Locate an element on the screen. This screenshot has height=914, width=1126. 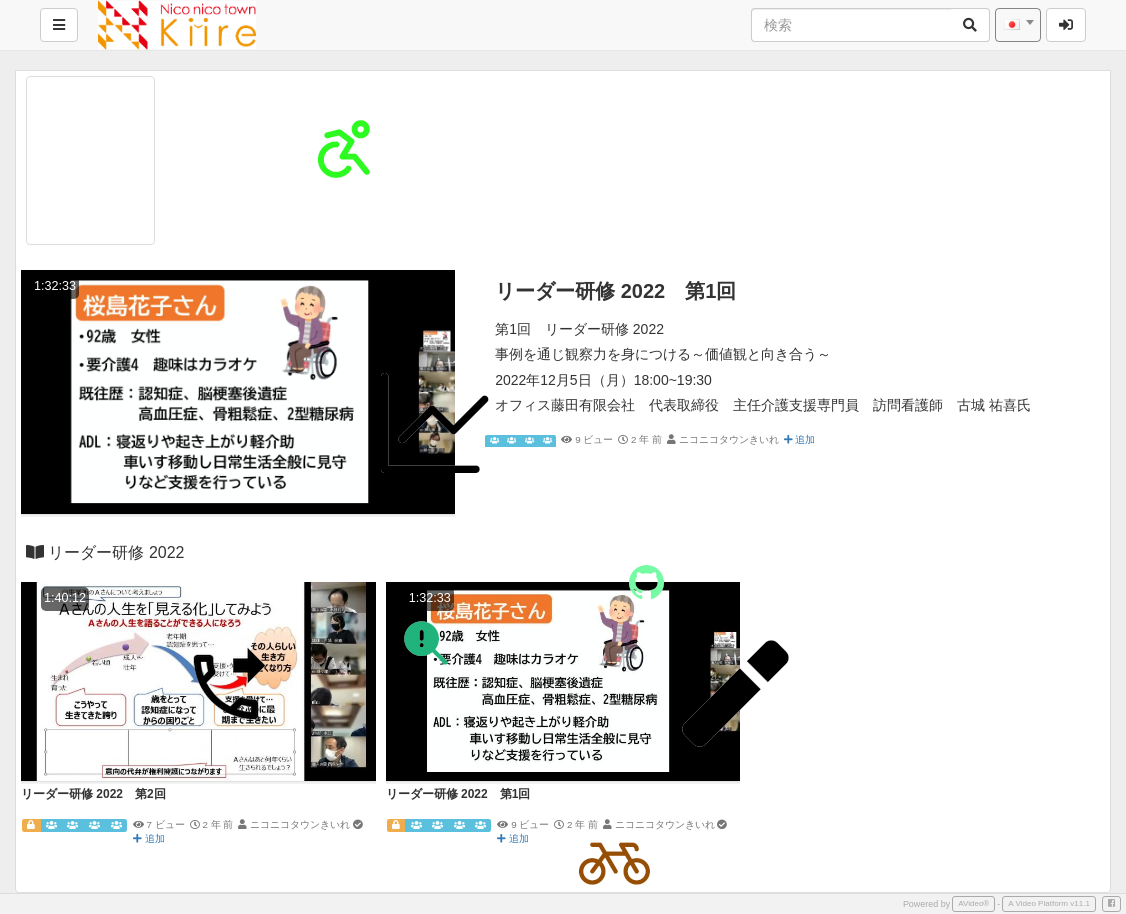
accessibility options or settings is located at coordinates (345, 147).